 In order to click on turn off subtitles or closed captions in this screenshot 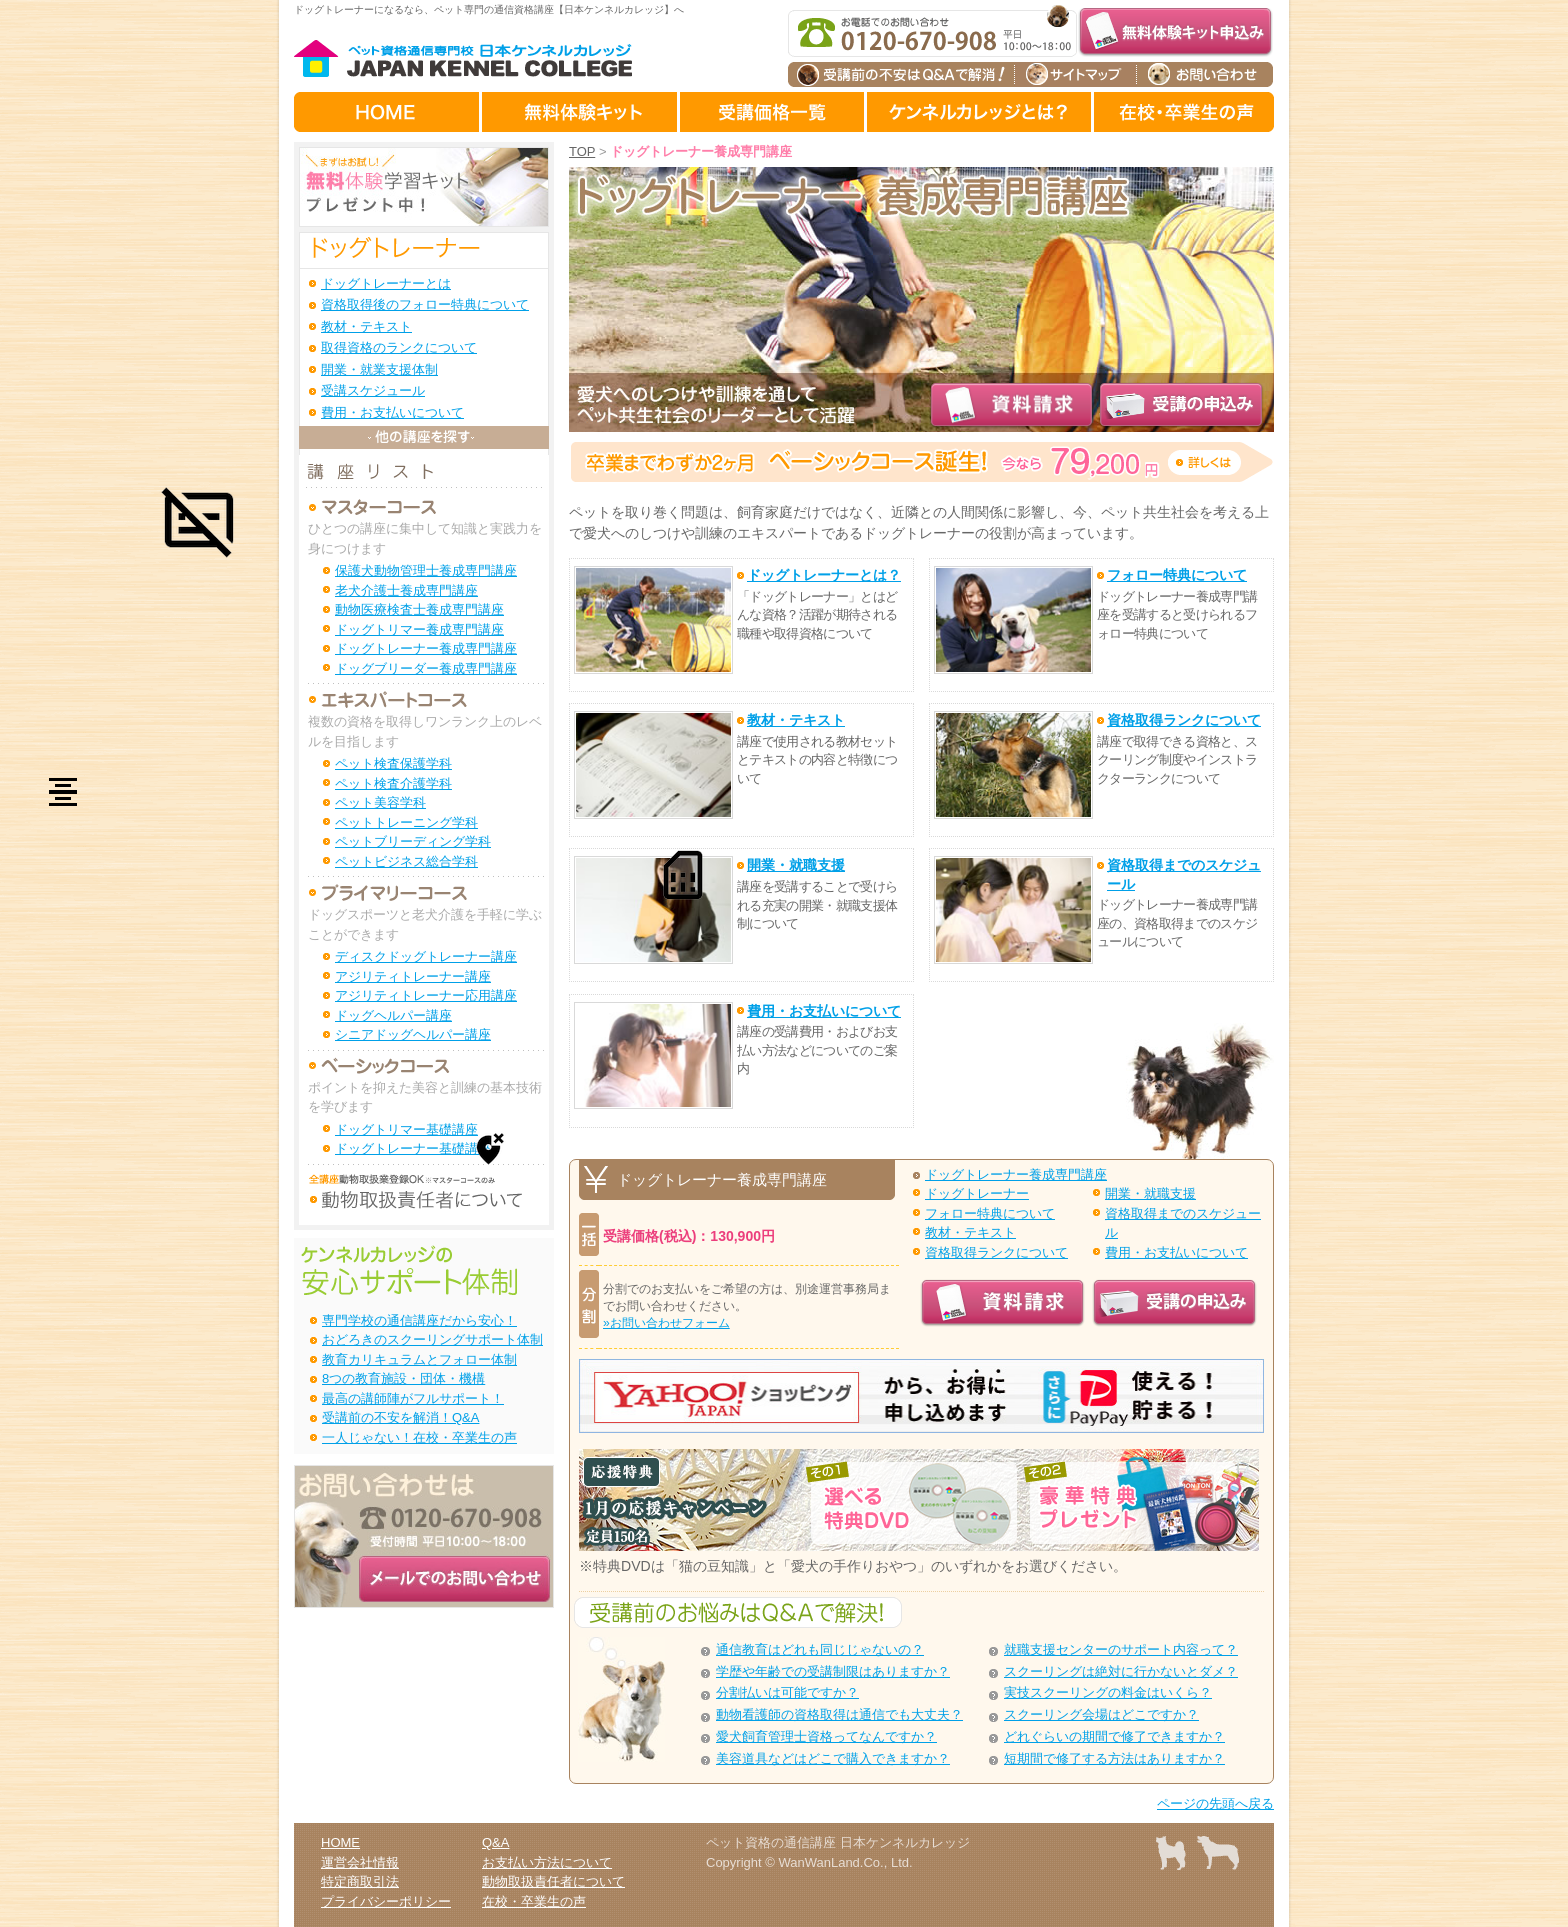, I will do `click(199, 520)`.